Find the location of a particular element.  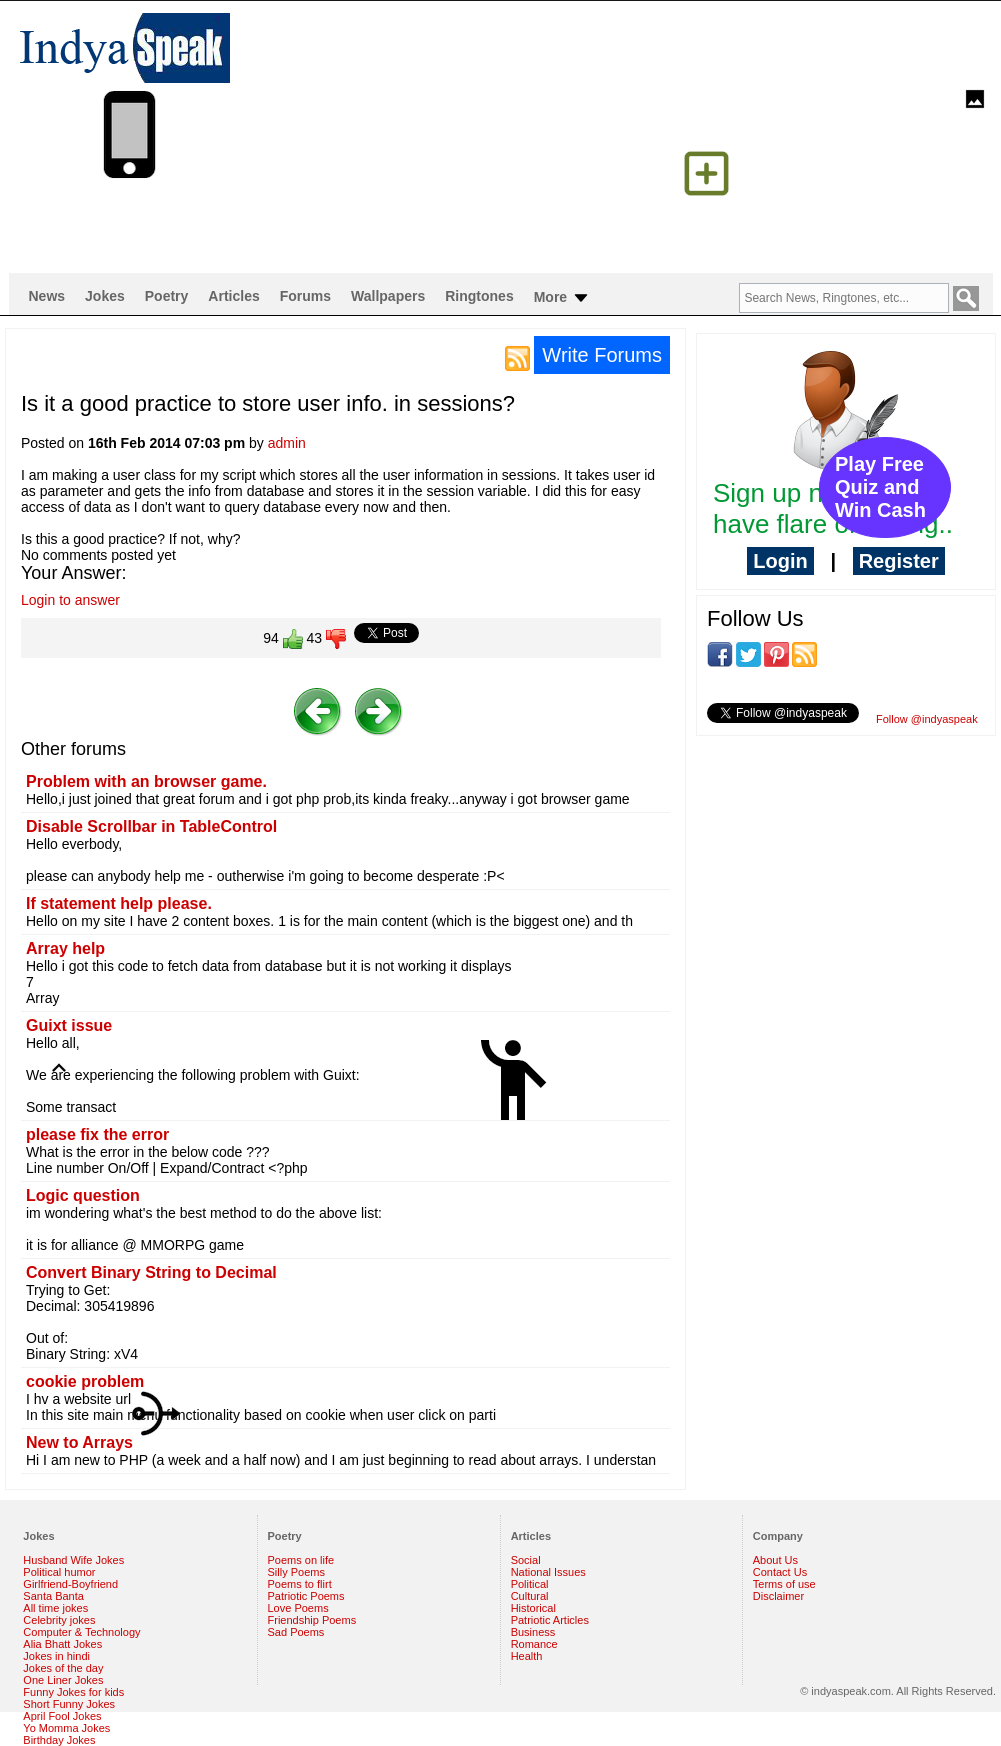

add a new item is located at coordinates (706, 173).